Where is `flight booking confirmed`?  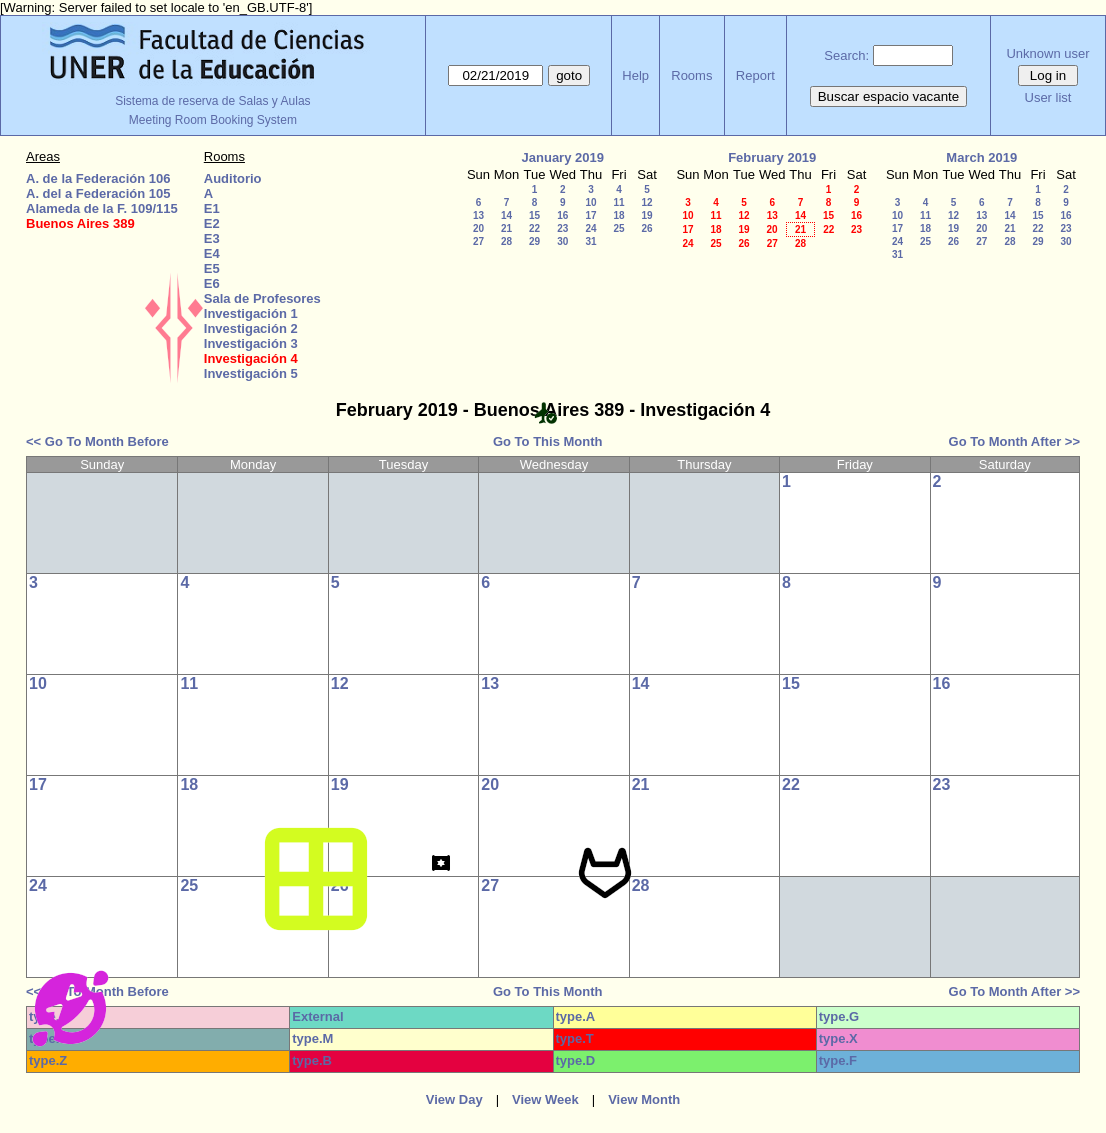 flight booking confirmed is located at coordinates (545, 413).